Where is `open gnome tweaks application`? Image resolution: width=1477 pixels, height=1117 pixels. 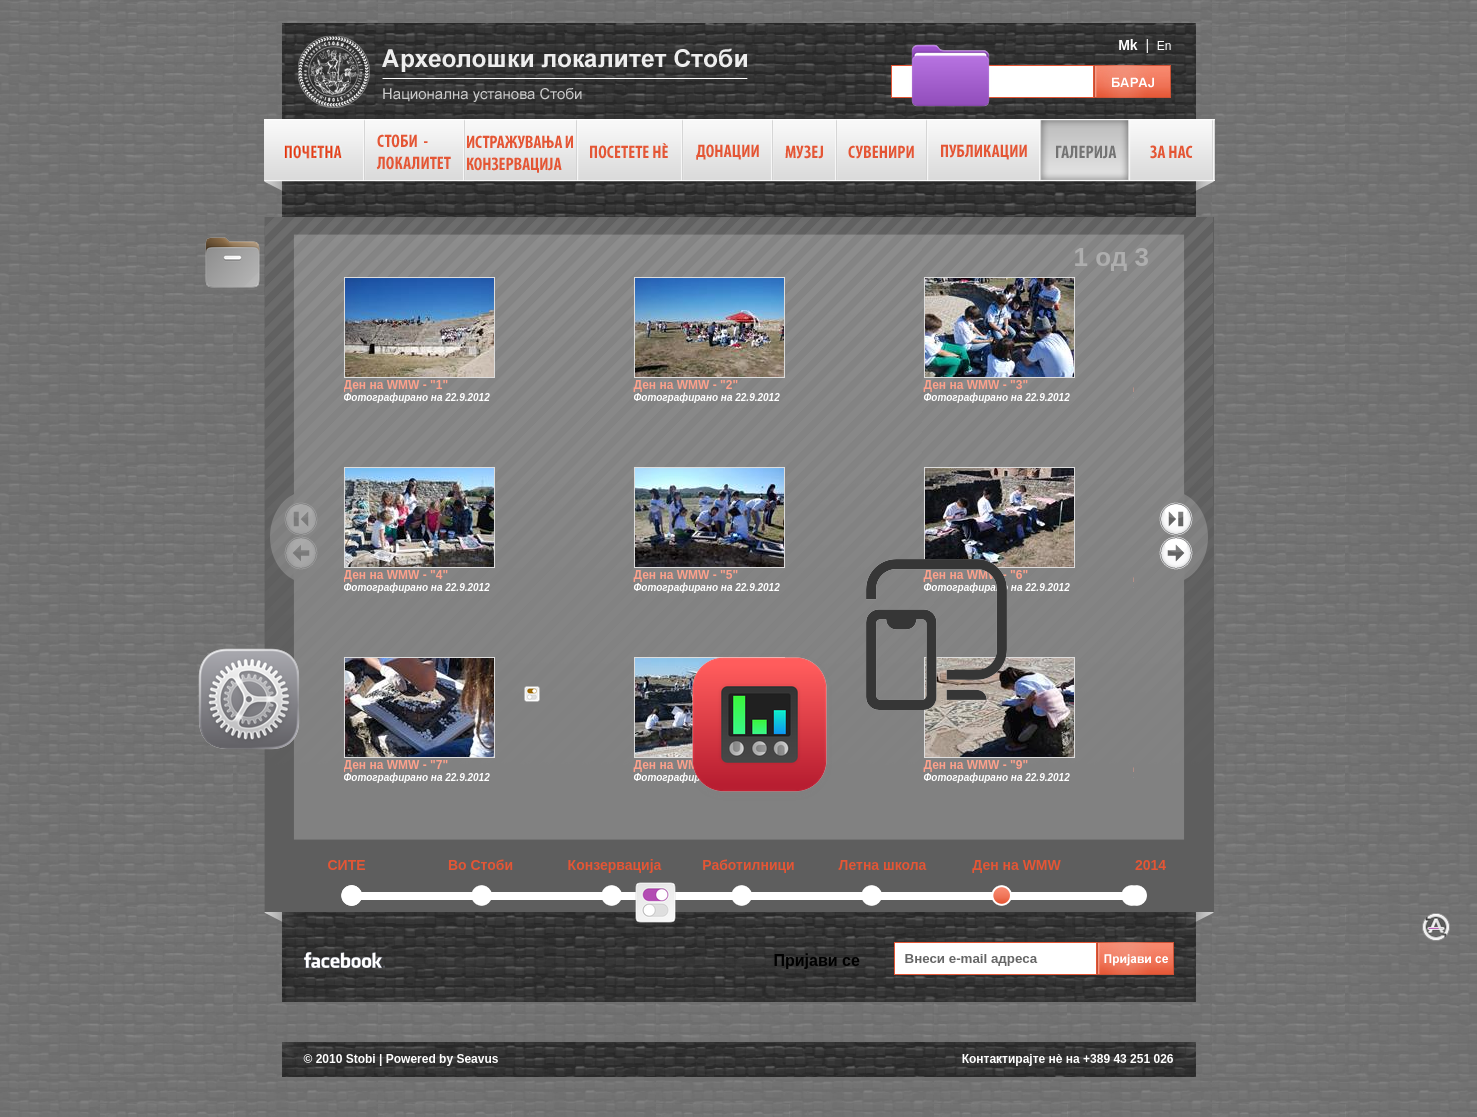 open gnome tweaks application is located at coordinates (655, 902).